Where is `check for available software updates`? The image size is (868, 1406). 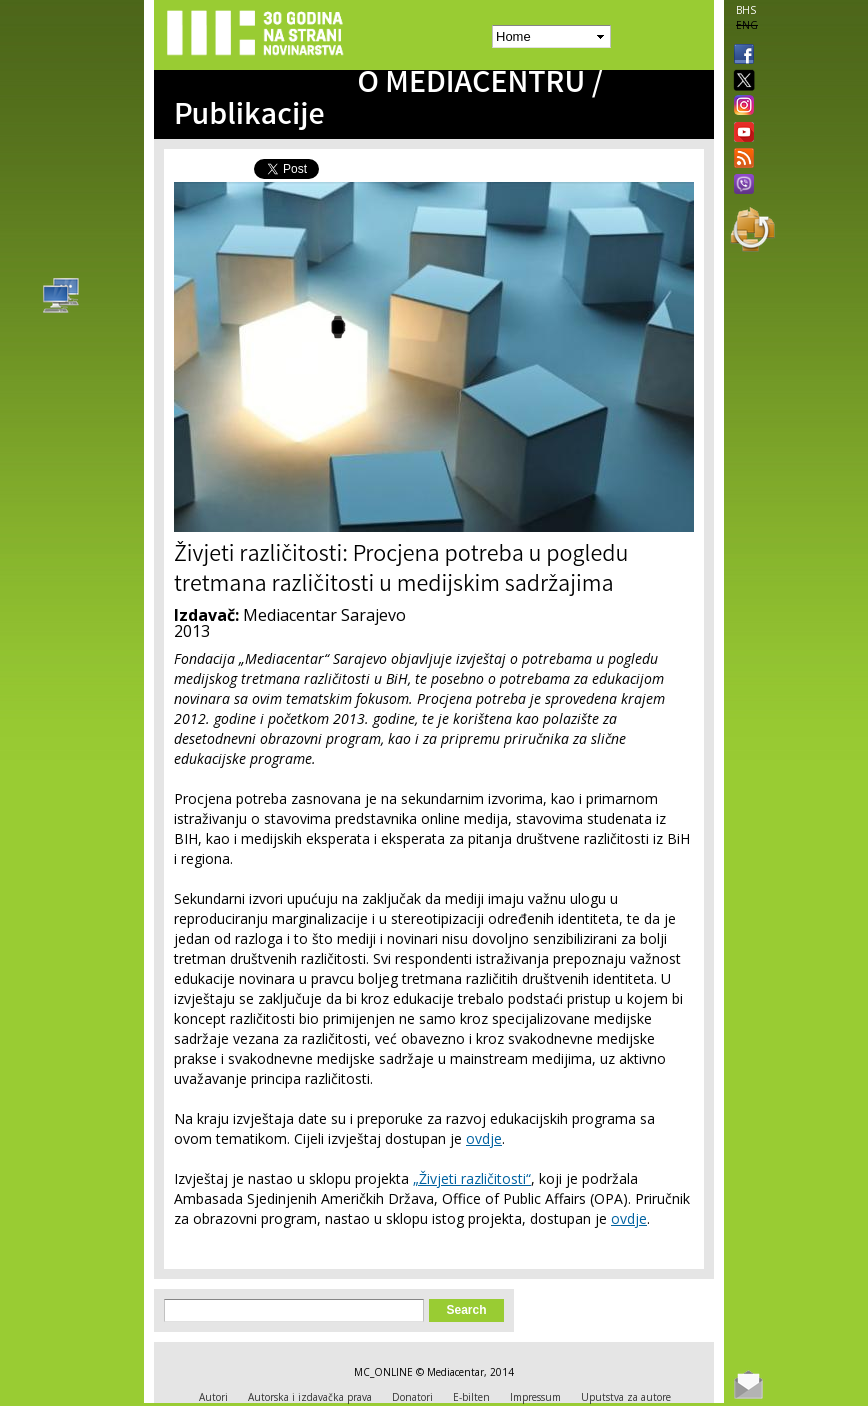
check for available software updates is located at coordinates (751, 226).